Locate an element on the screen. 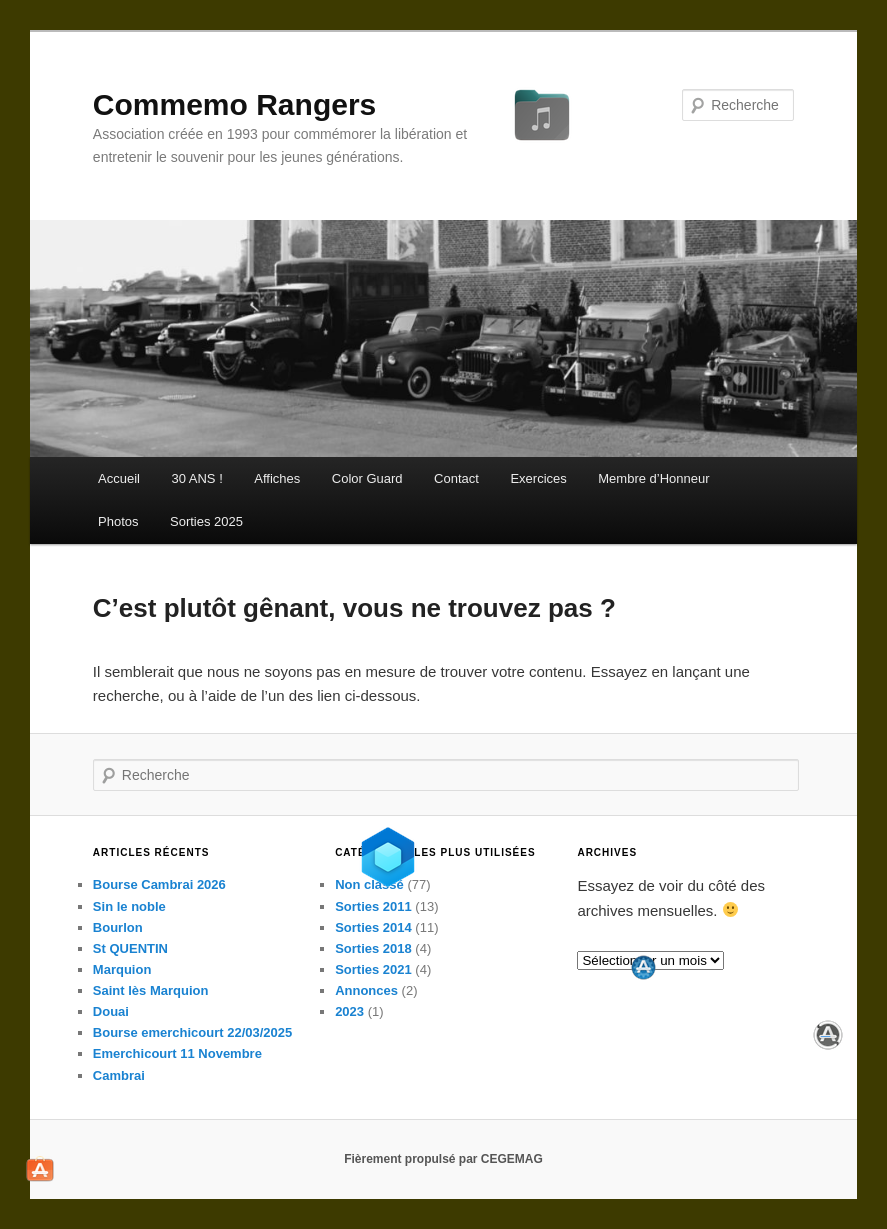 This screenshot has height=1229, width=887. open the Ubuntu Software Center is located at coordinates (40, 1170).